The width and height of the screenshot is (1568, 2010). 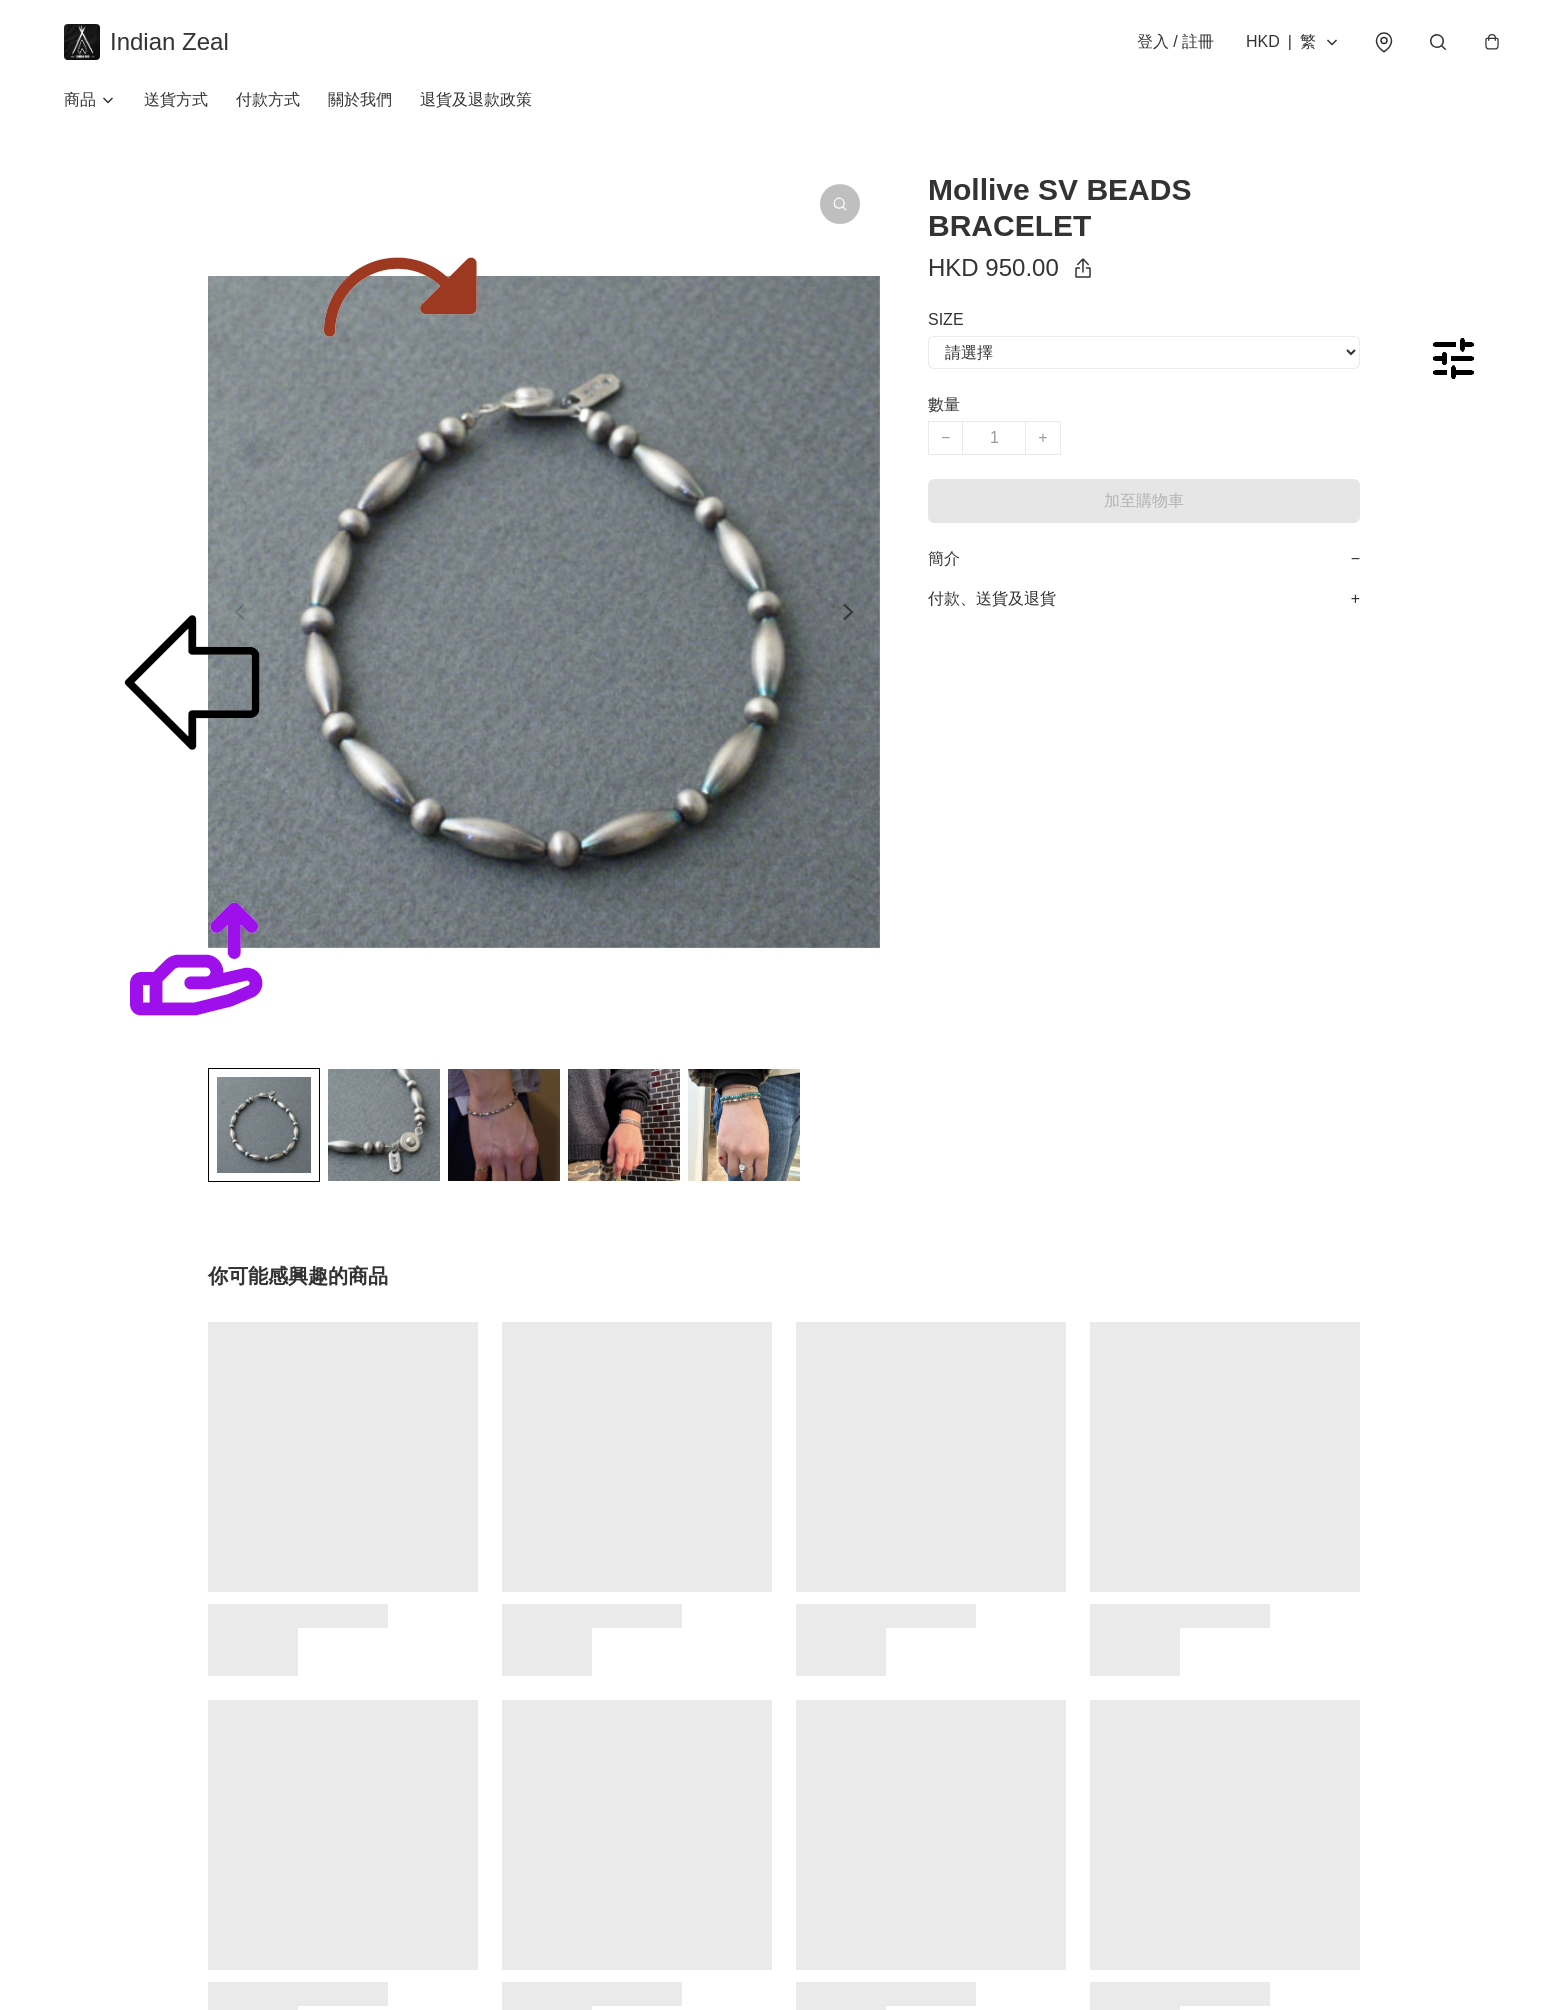 What do you see at coordinates (199, 965) in the screenshot?
I see `upload or send from your device` at bounding box center [199, 965].